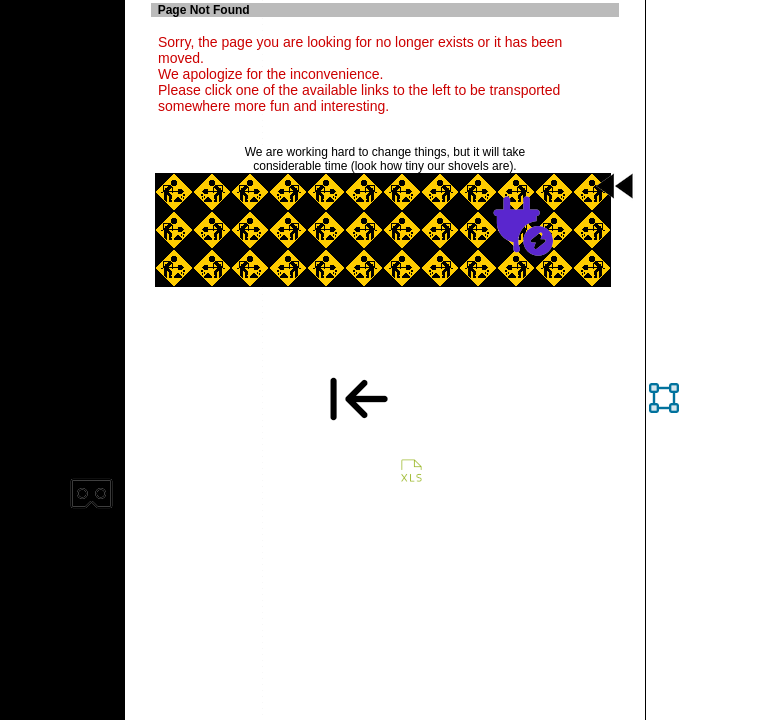 The height and width of the screenshot is (720, 770). What do you see at coordinates (91, 493) in the screenshot?
I see `launch VR or virtual reality mode` at bounding box center [91, 493].